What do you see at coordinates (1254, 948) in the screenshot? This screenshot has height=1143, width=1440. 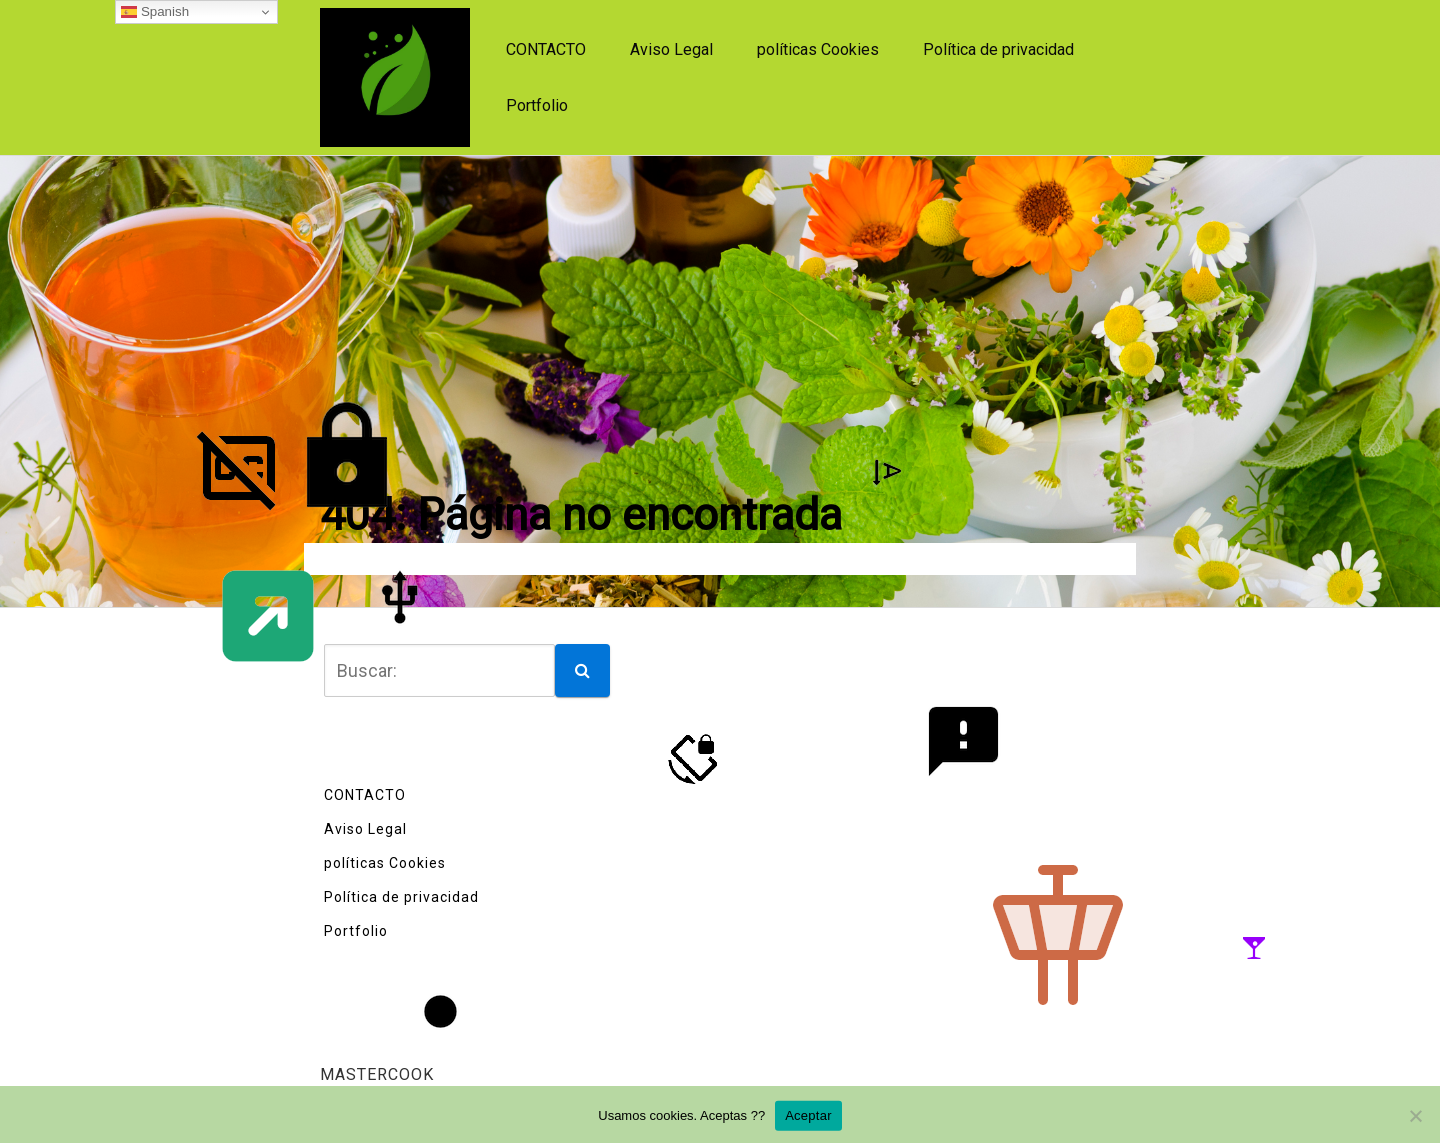 I see `view drink menu or beverage options` at bounding box center [1254, 948].